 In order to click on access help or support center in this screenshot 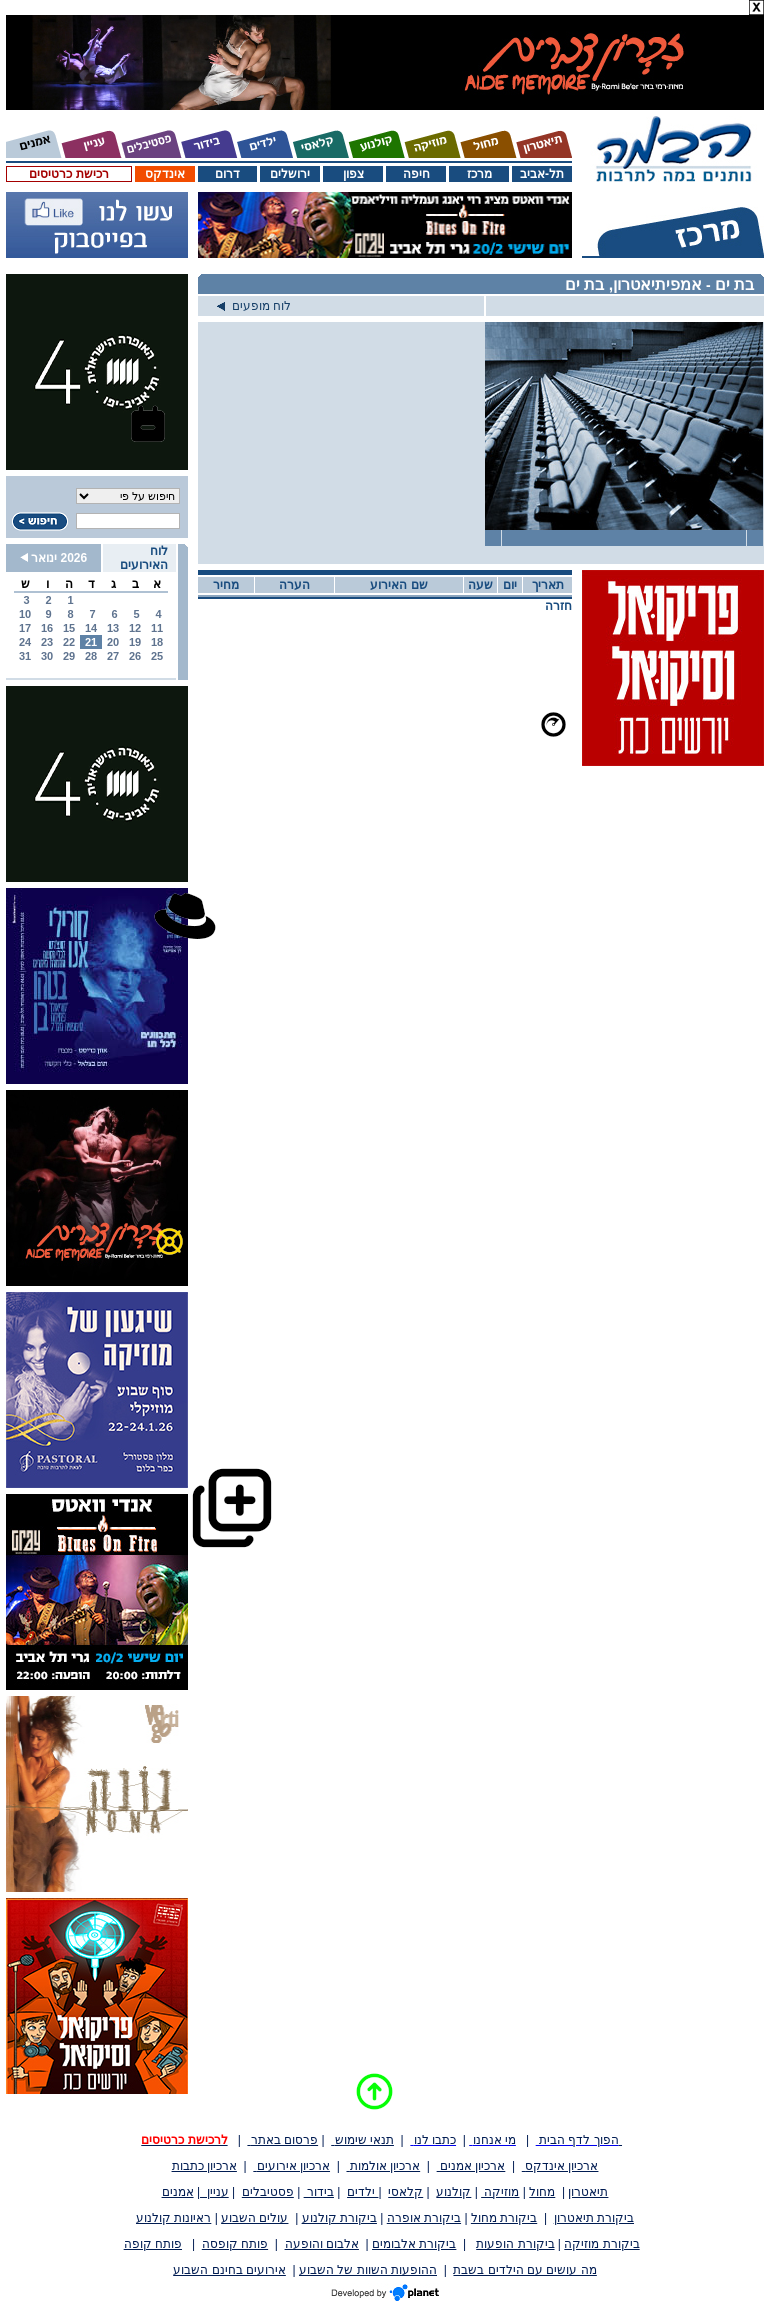, I will do `click(169, 1241)`.